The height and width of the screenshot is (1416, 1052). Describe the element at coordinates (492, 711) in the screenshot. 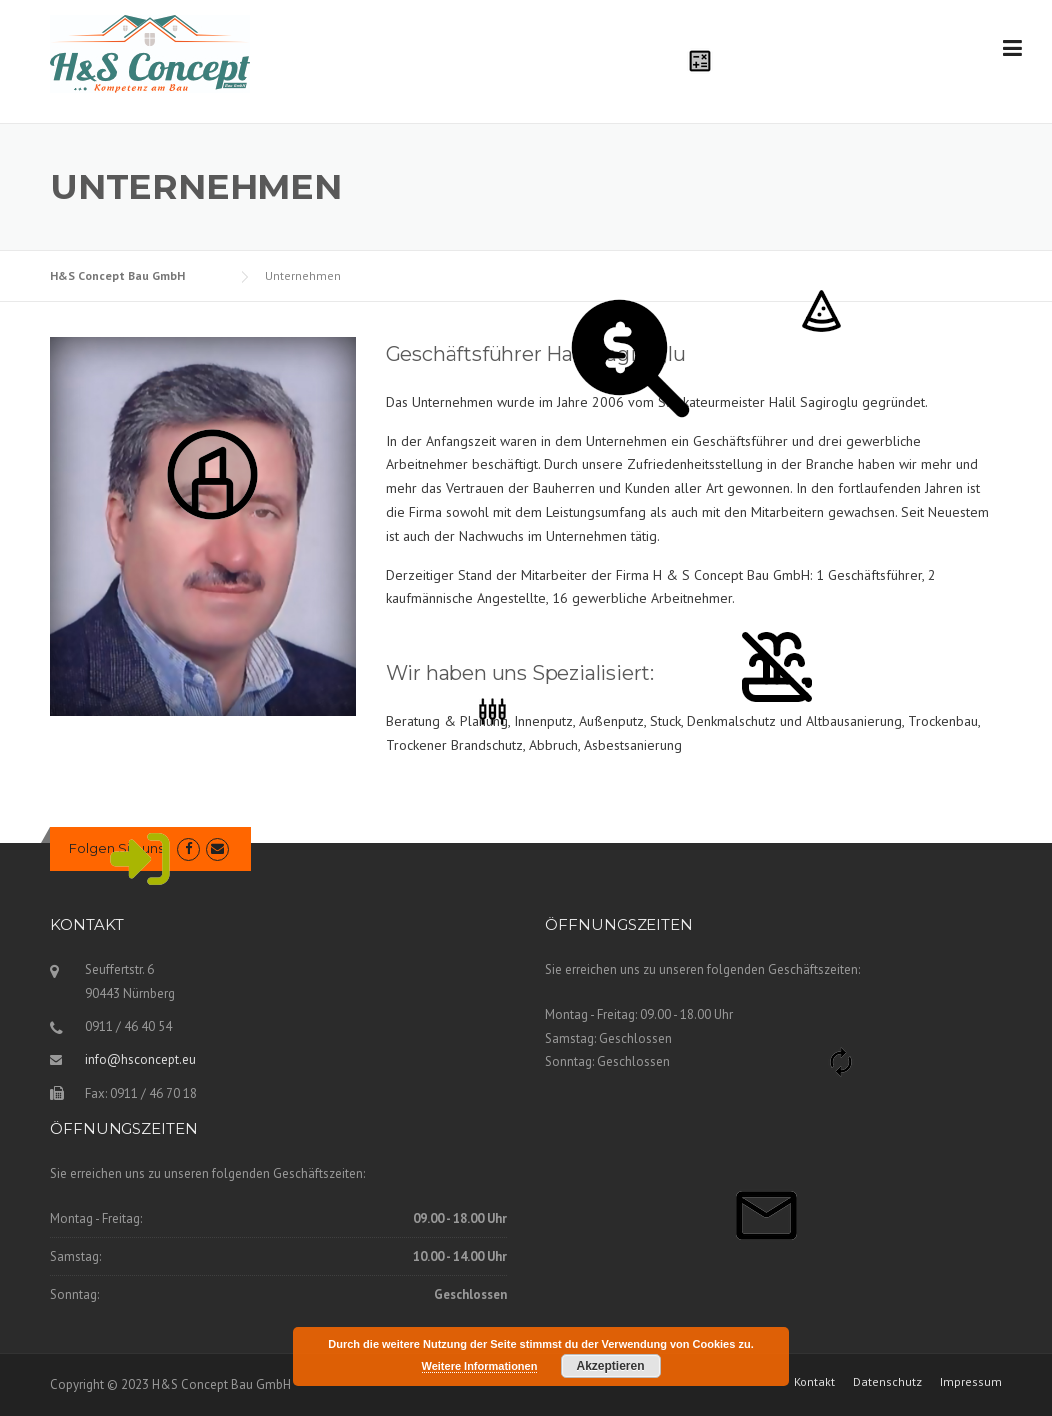

I see `configure audio/video input settings` at that location.